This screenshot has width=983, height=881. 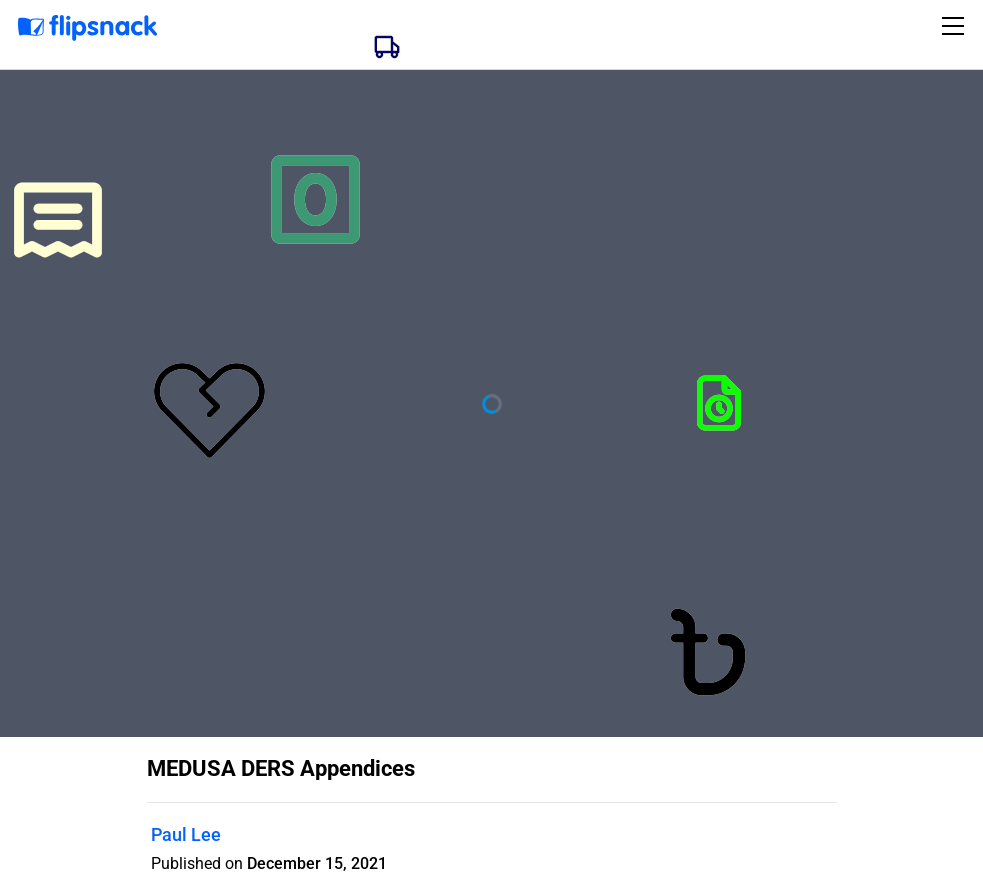 I want to click on view file history or recent changes, so click(x=719, y=403).